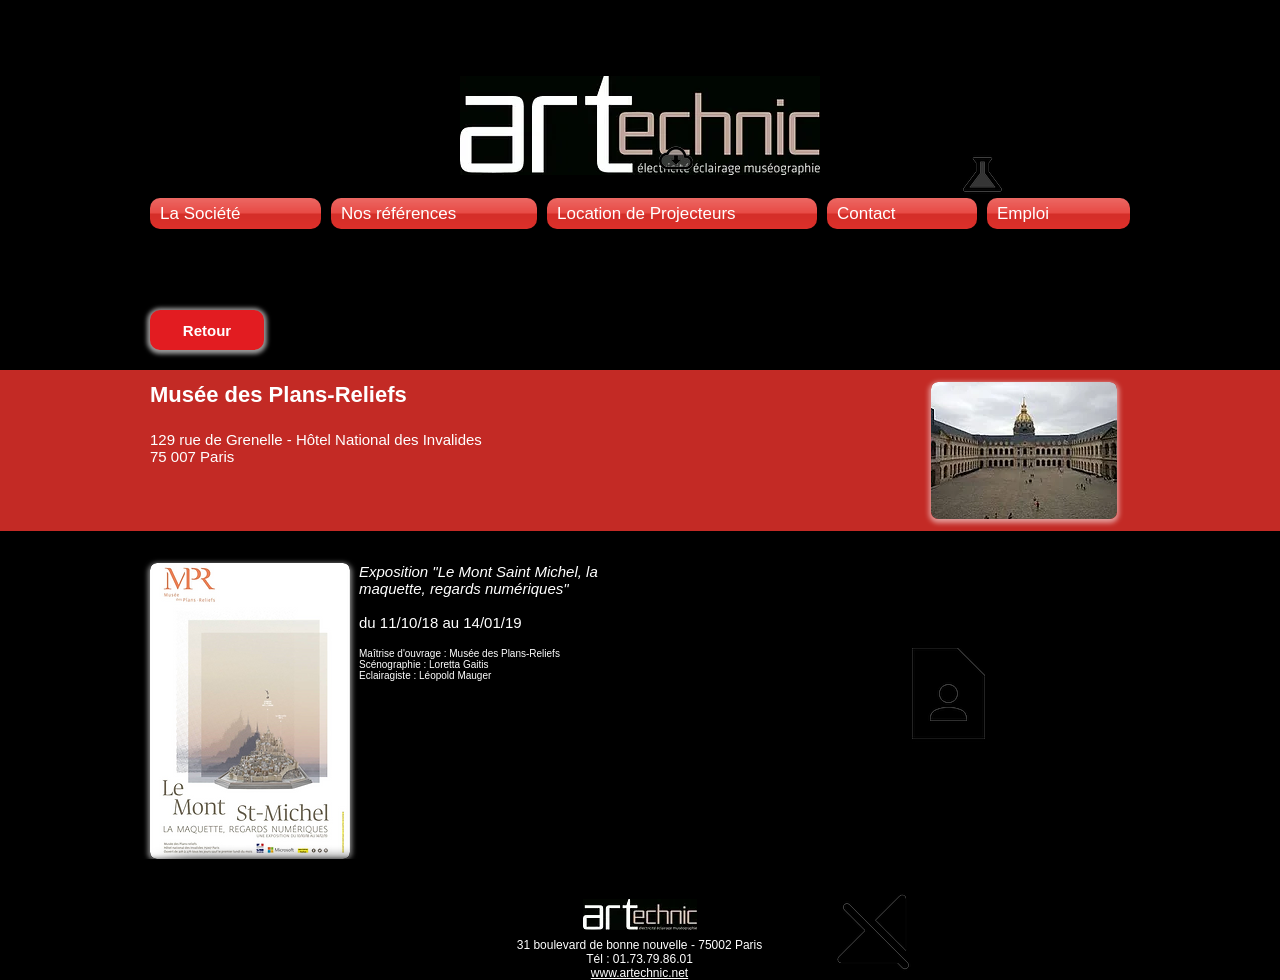 Image resolution: width=1280 pixels, height=980 pixels. What do you see at coordinates (948, 693) in the screenshot?
I see `view contact details` at bounding box center [948, 693].